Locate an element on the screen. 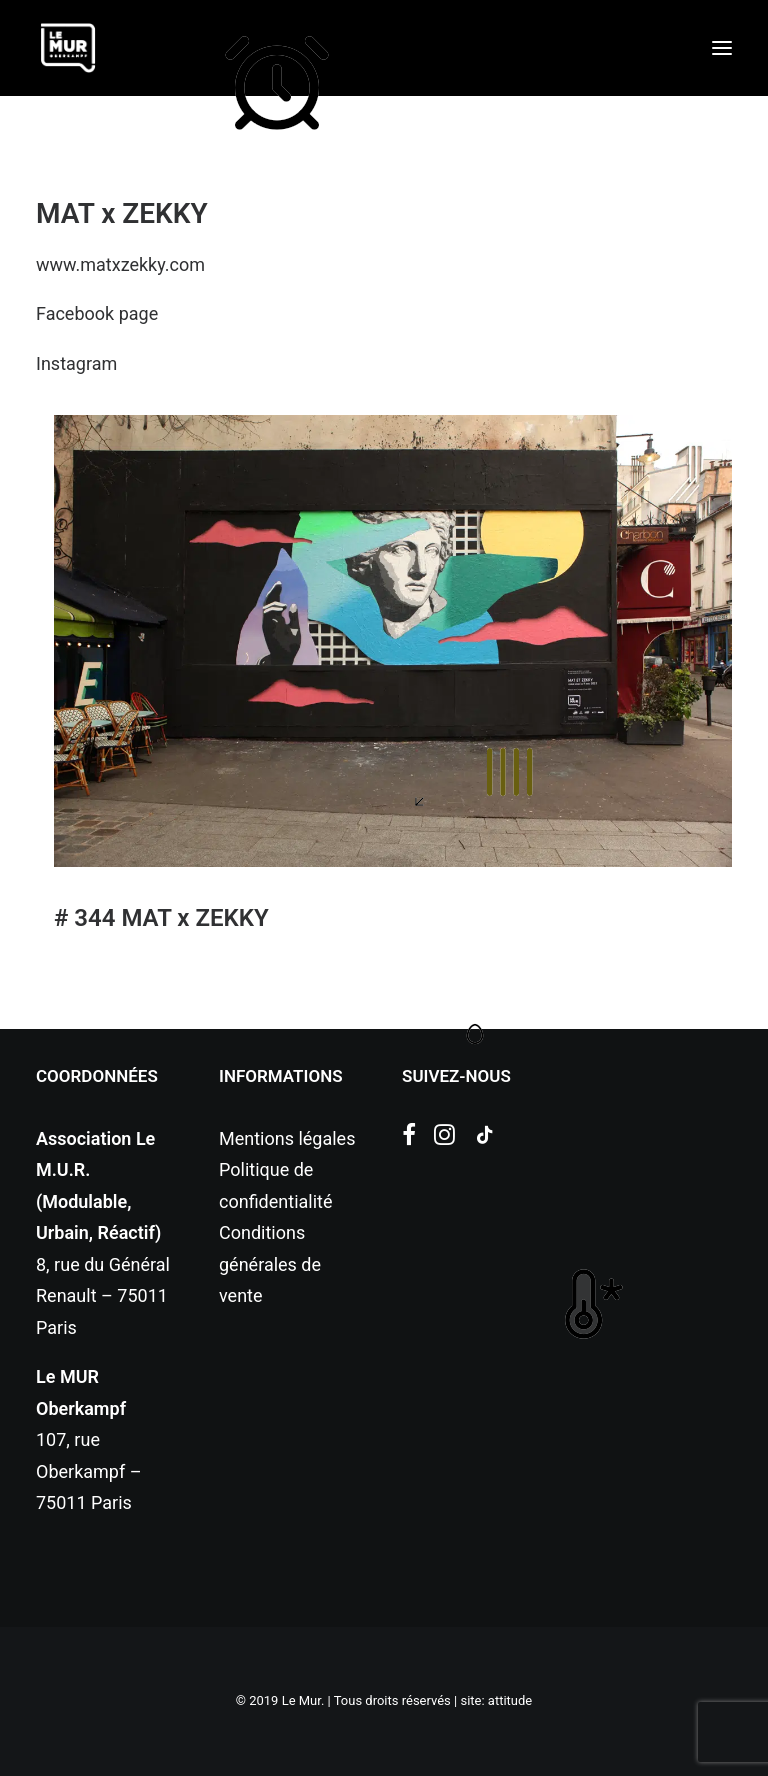  set or manage alarms is located at coordinates (277, 83).